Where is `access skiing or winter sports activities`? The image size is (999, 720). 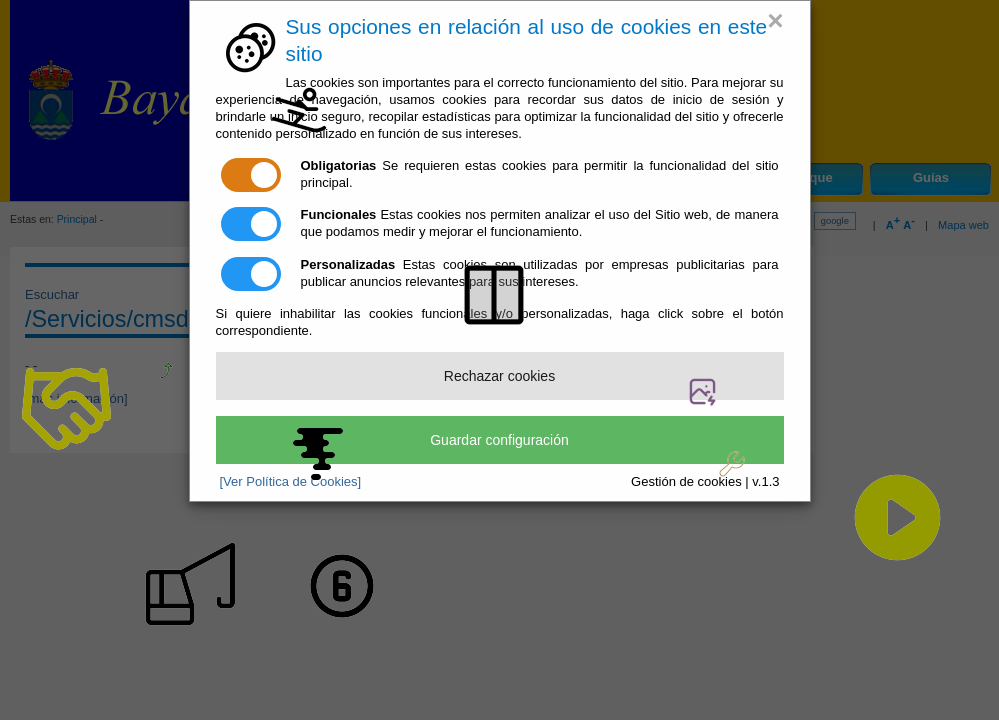 access skiing or winter sports activities is located at coordinates (299, 111).